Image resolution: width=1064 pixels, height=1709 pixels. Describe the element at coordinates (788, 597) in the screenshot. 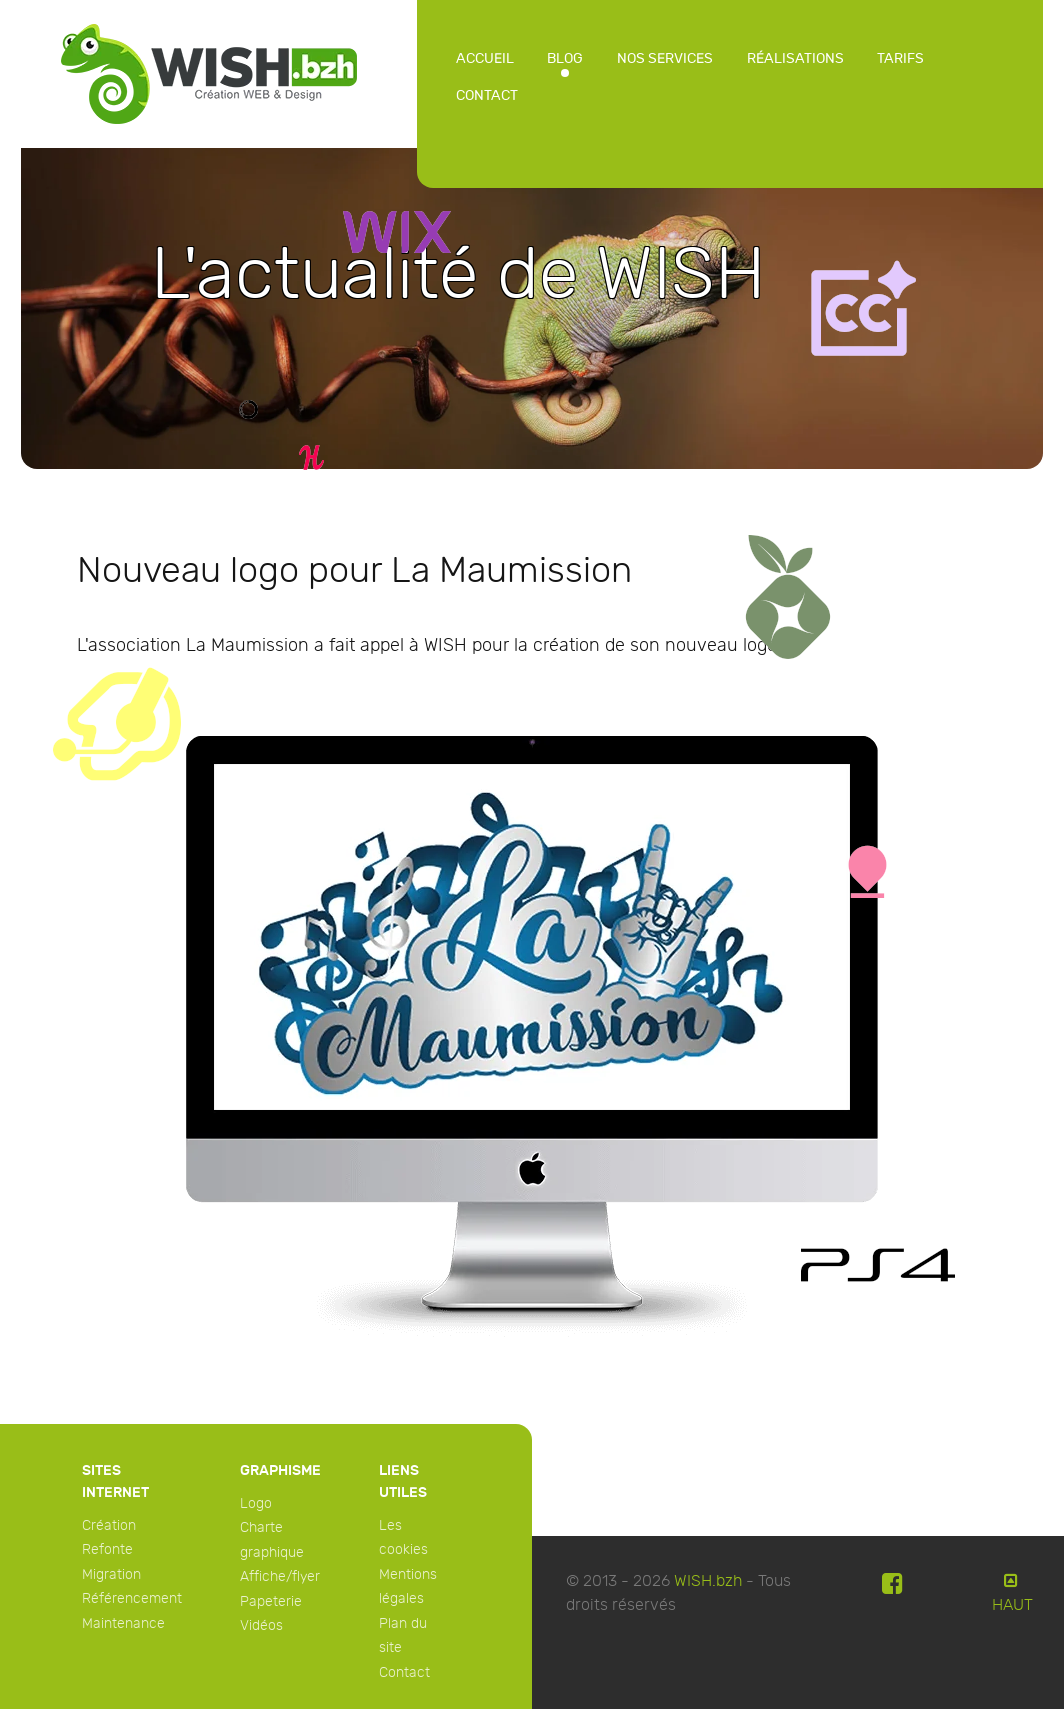

I see `open Pi-hole network ad blocker settings` at that location.